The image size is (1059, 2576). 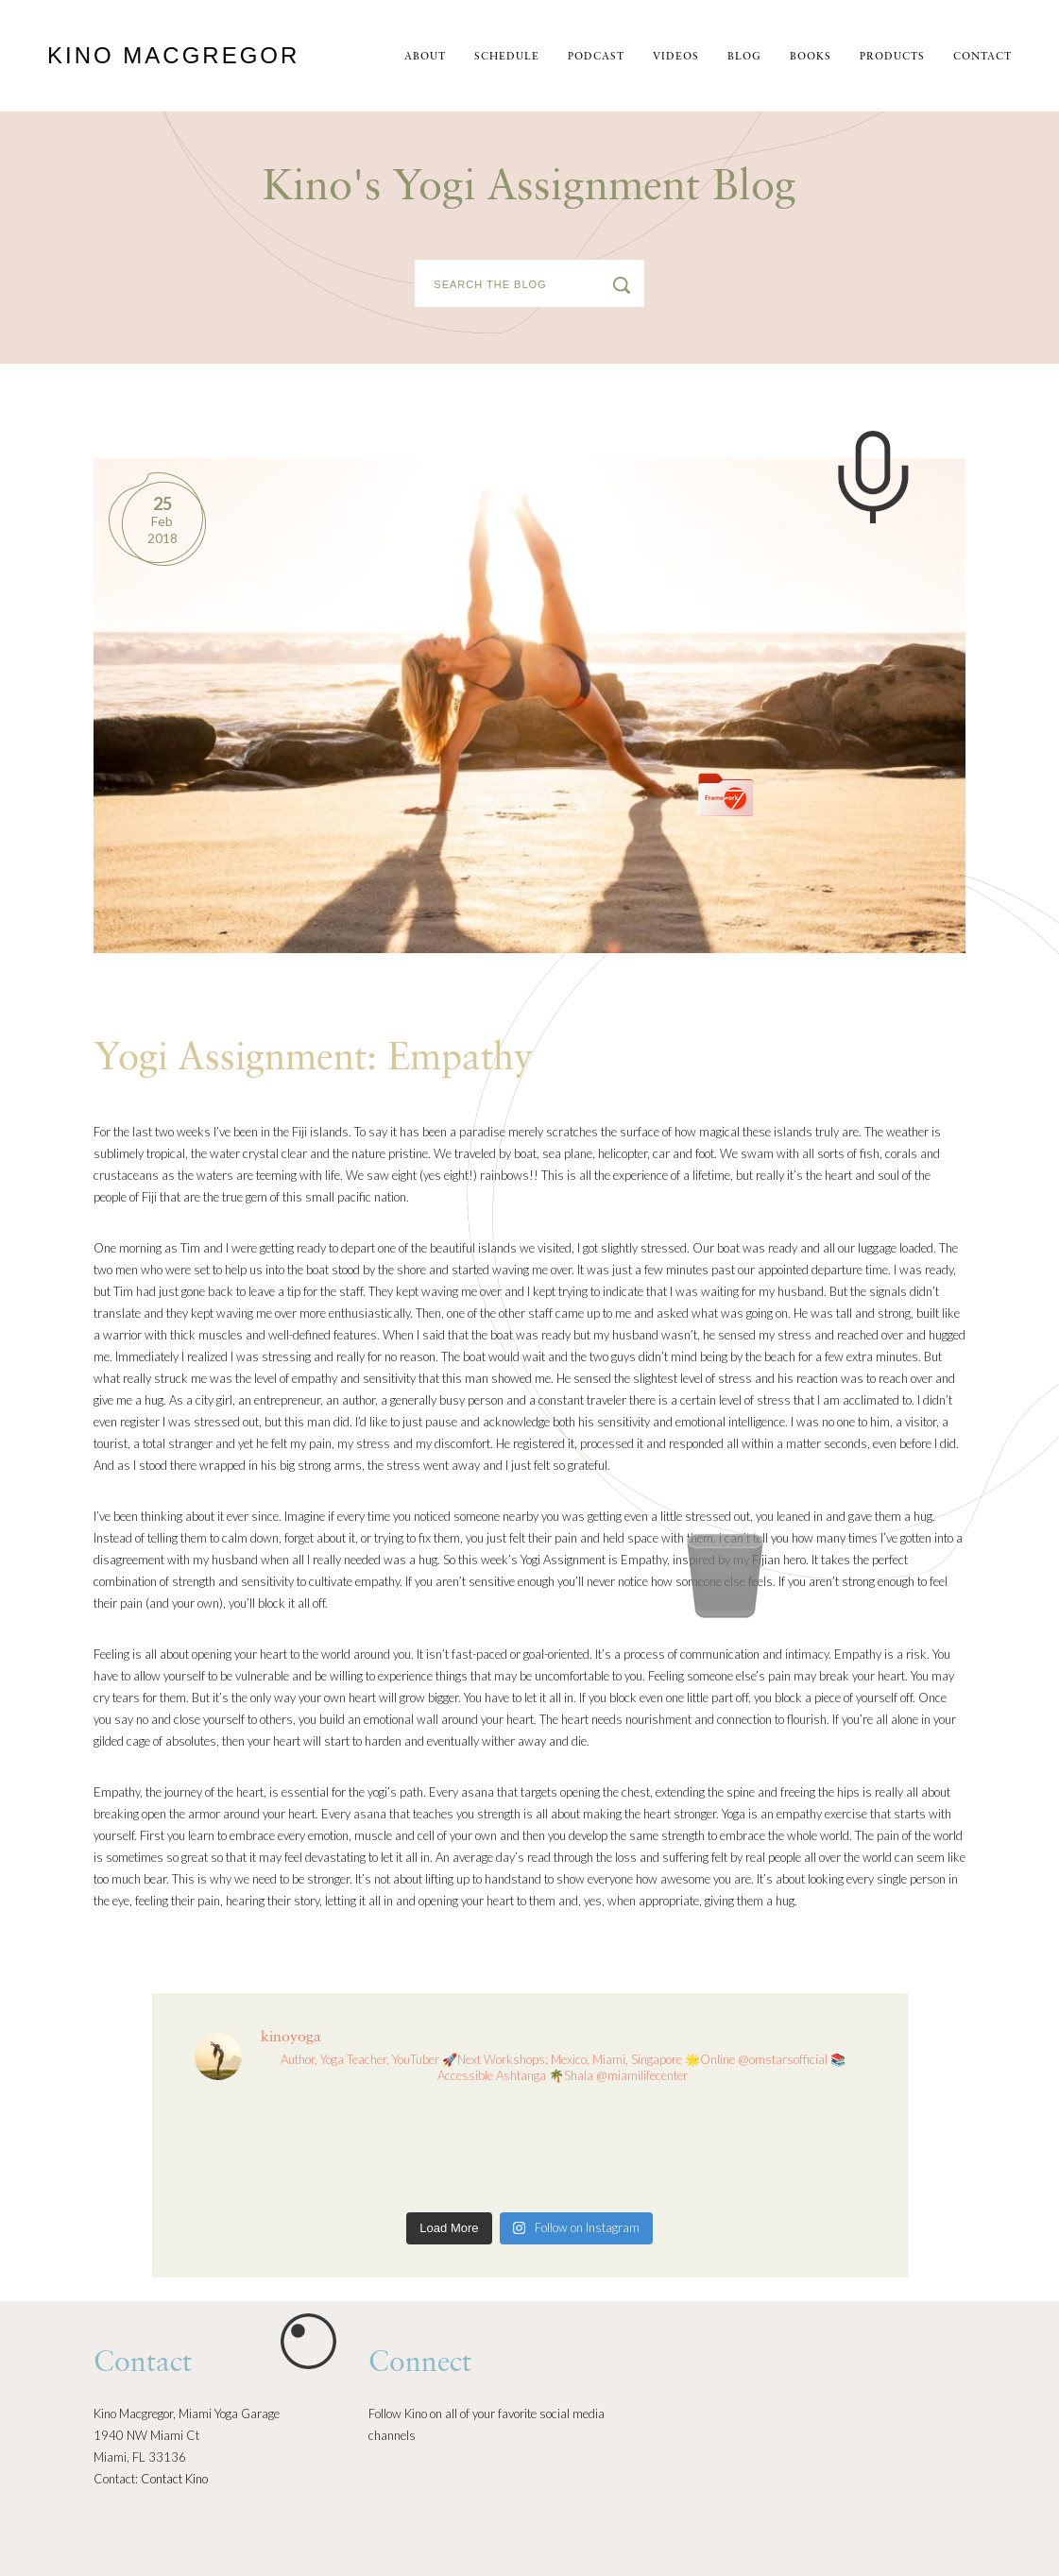 I want to click on open clockworks or timer application, so click(x=308, y=2341).